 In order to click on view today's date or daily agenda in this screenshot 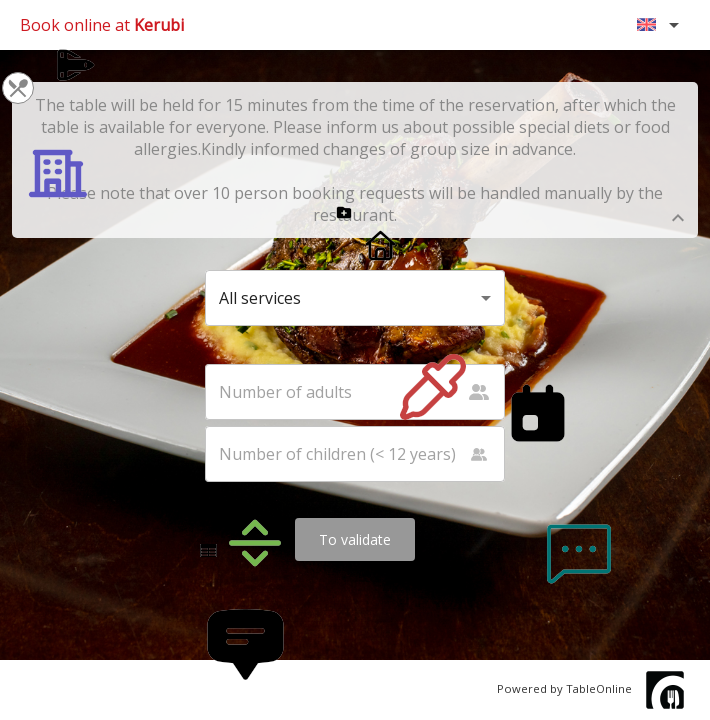, I will do `click(538, 415)`.